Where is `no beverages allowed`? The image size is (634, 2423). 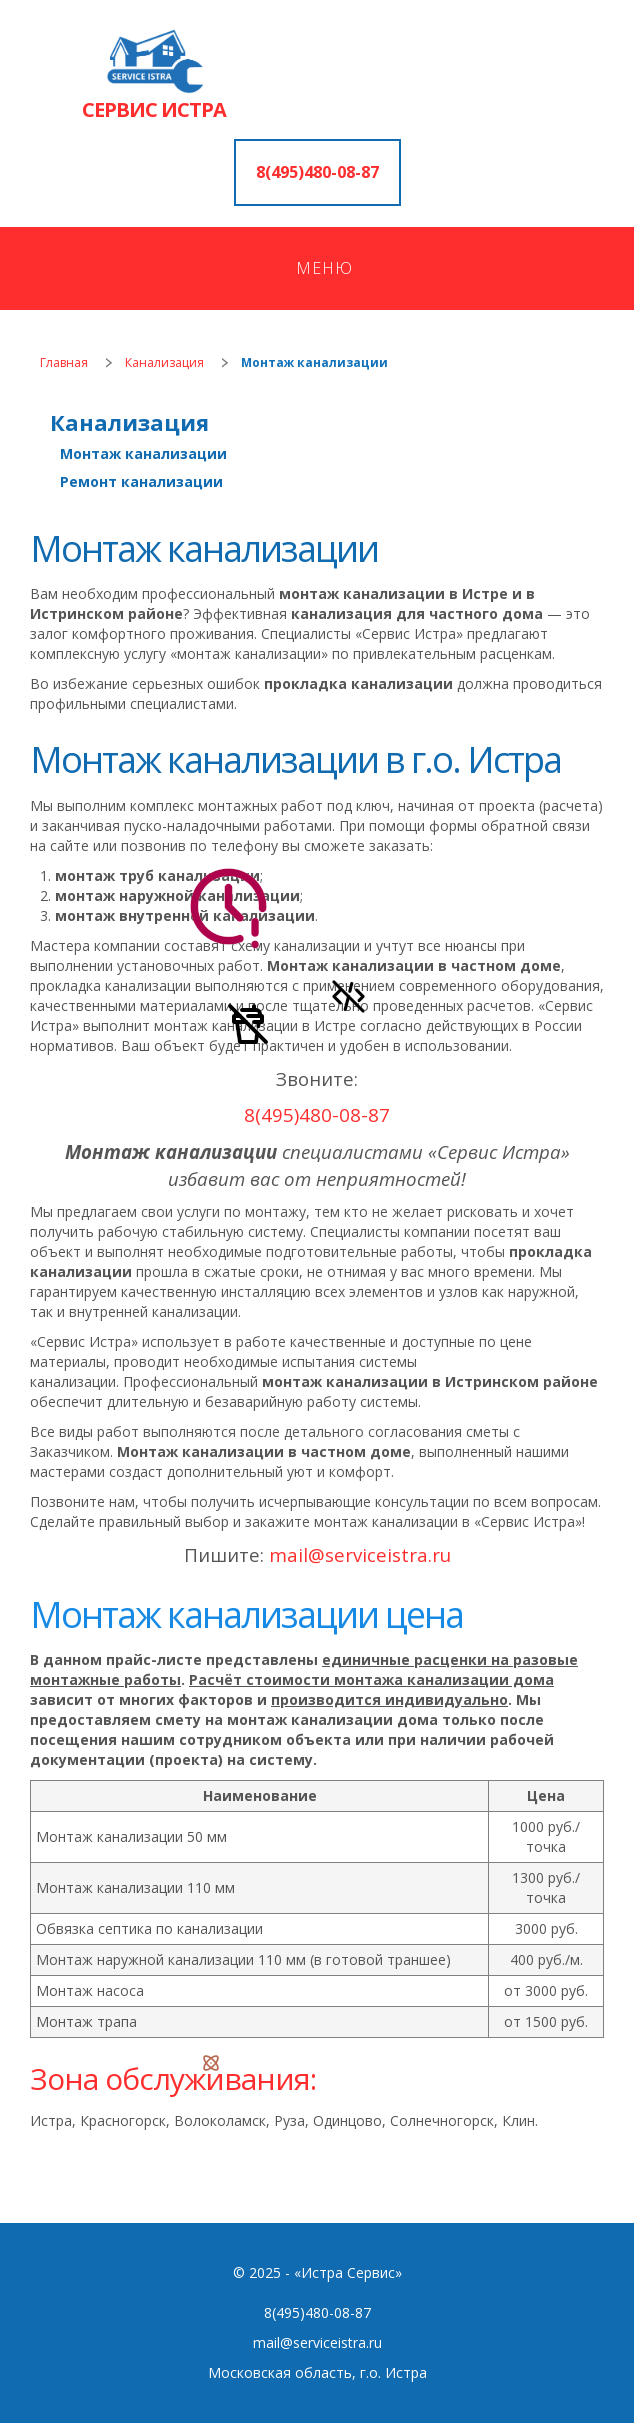 no beverages allowed is located at coordinates (248, 1024).